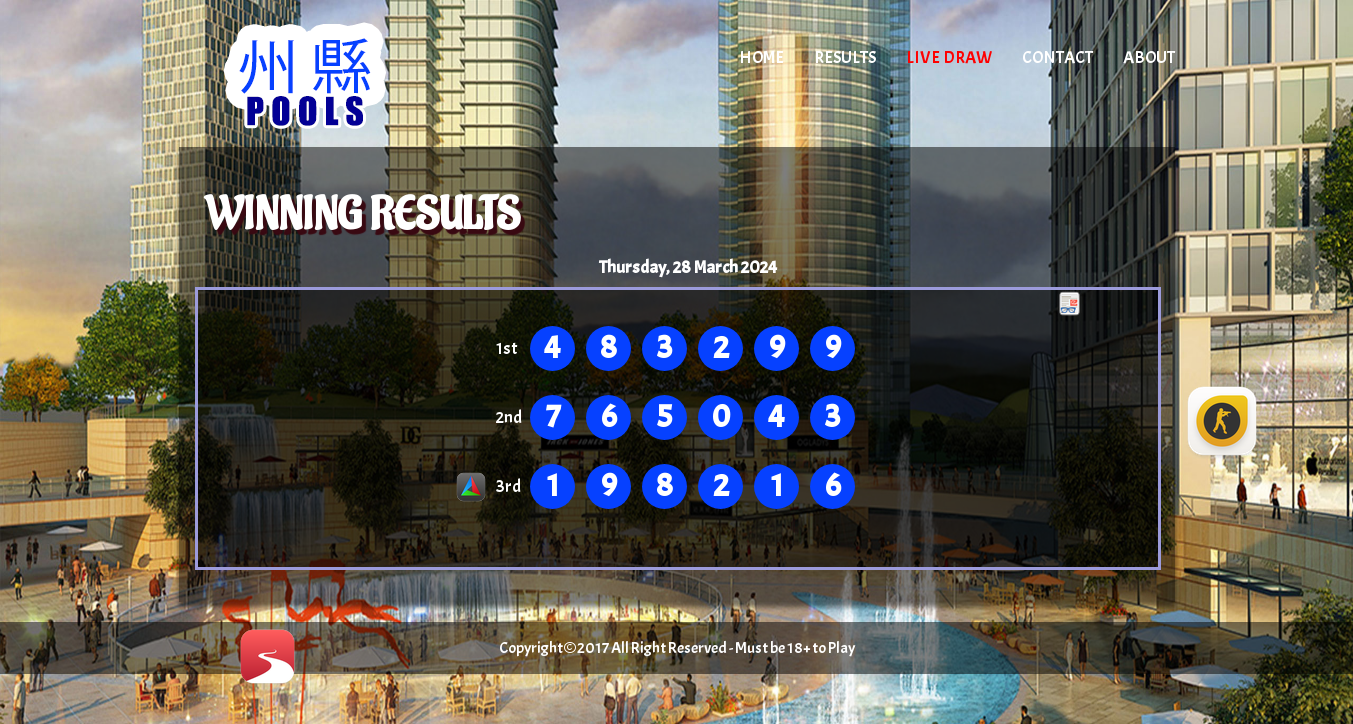 This screenshot has height=724, width=1353. I want to click on open evince document viewer, so click(1069, 303).